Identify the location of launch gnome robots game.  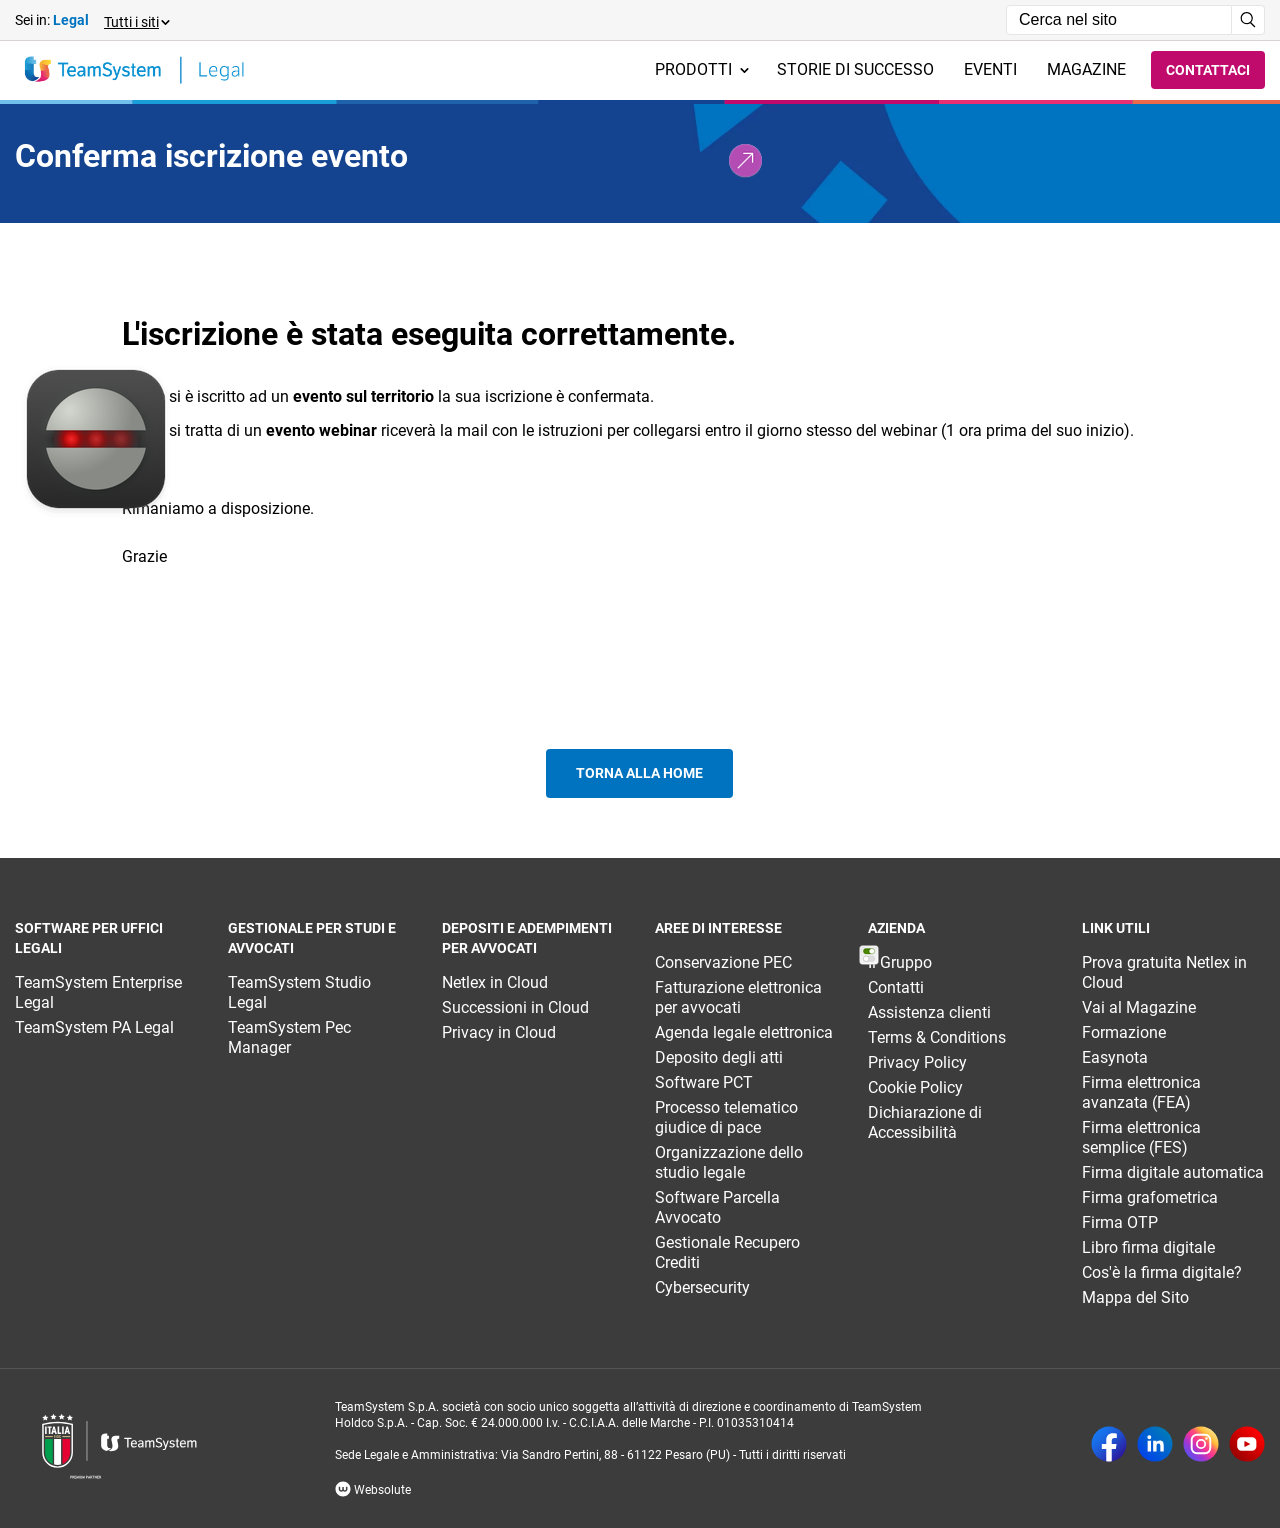
(96, 439).